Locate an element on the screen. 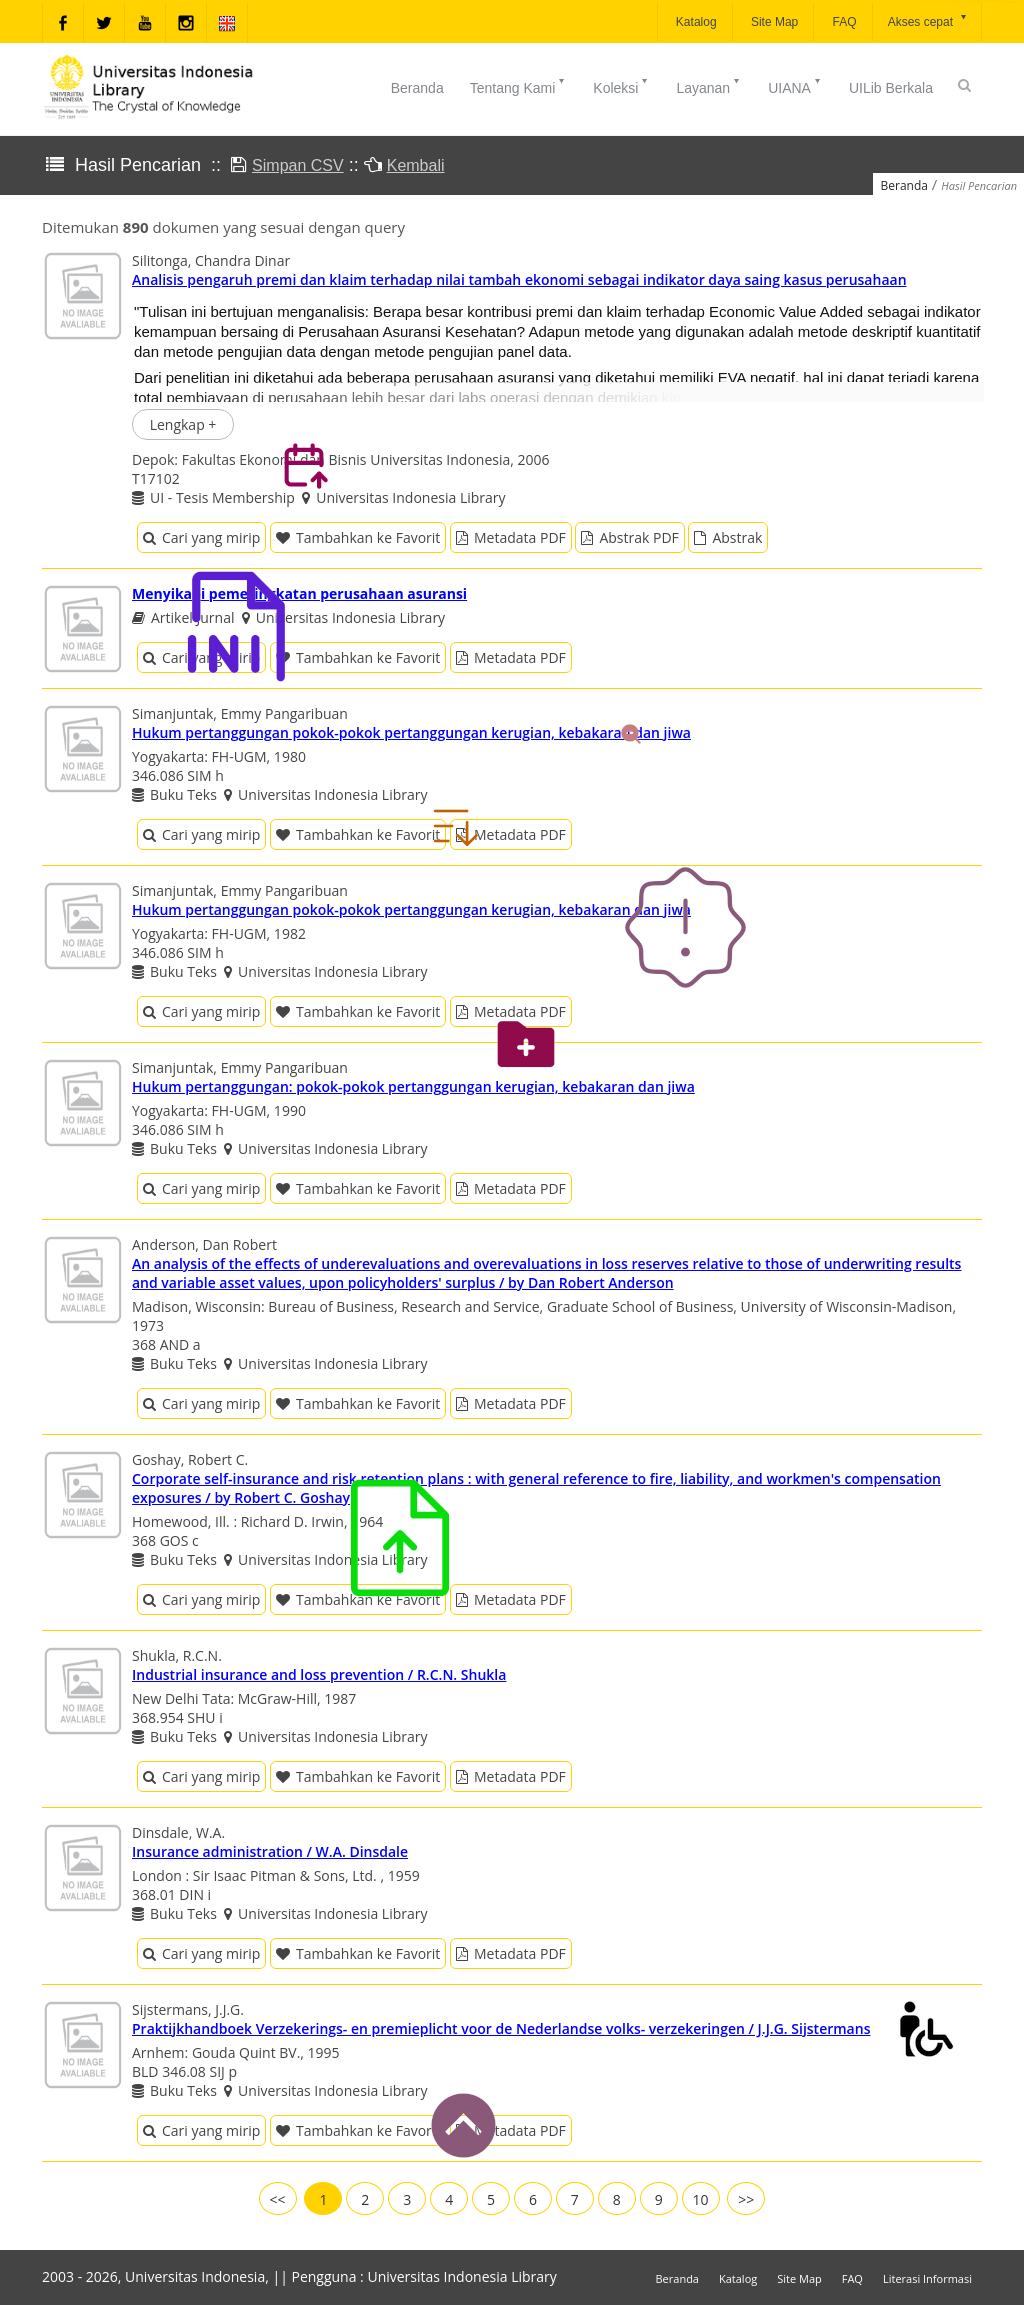 This screenshot has height=2305, width=1024. sort items in ascending order is located at coordinates (454, 826).